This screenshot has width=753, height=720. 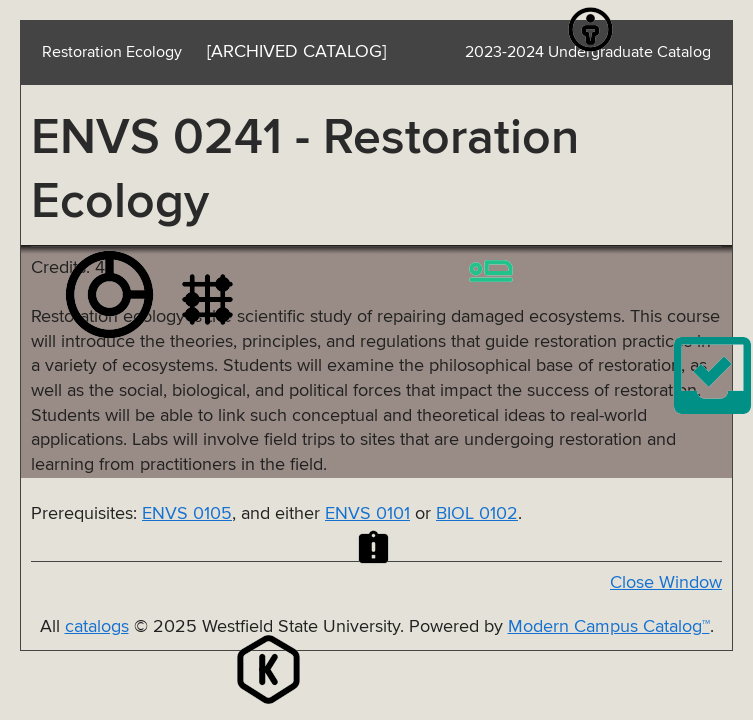 What do you see at coordinates (712, 375) in the screenshot?
I see `mark all inbox messages as read` at bounding box center [712, 375].